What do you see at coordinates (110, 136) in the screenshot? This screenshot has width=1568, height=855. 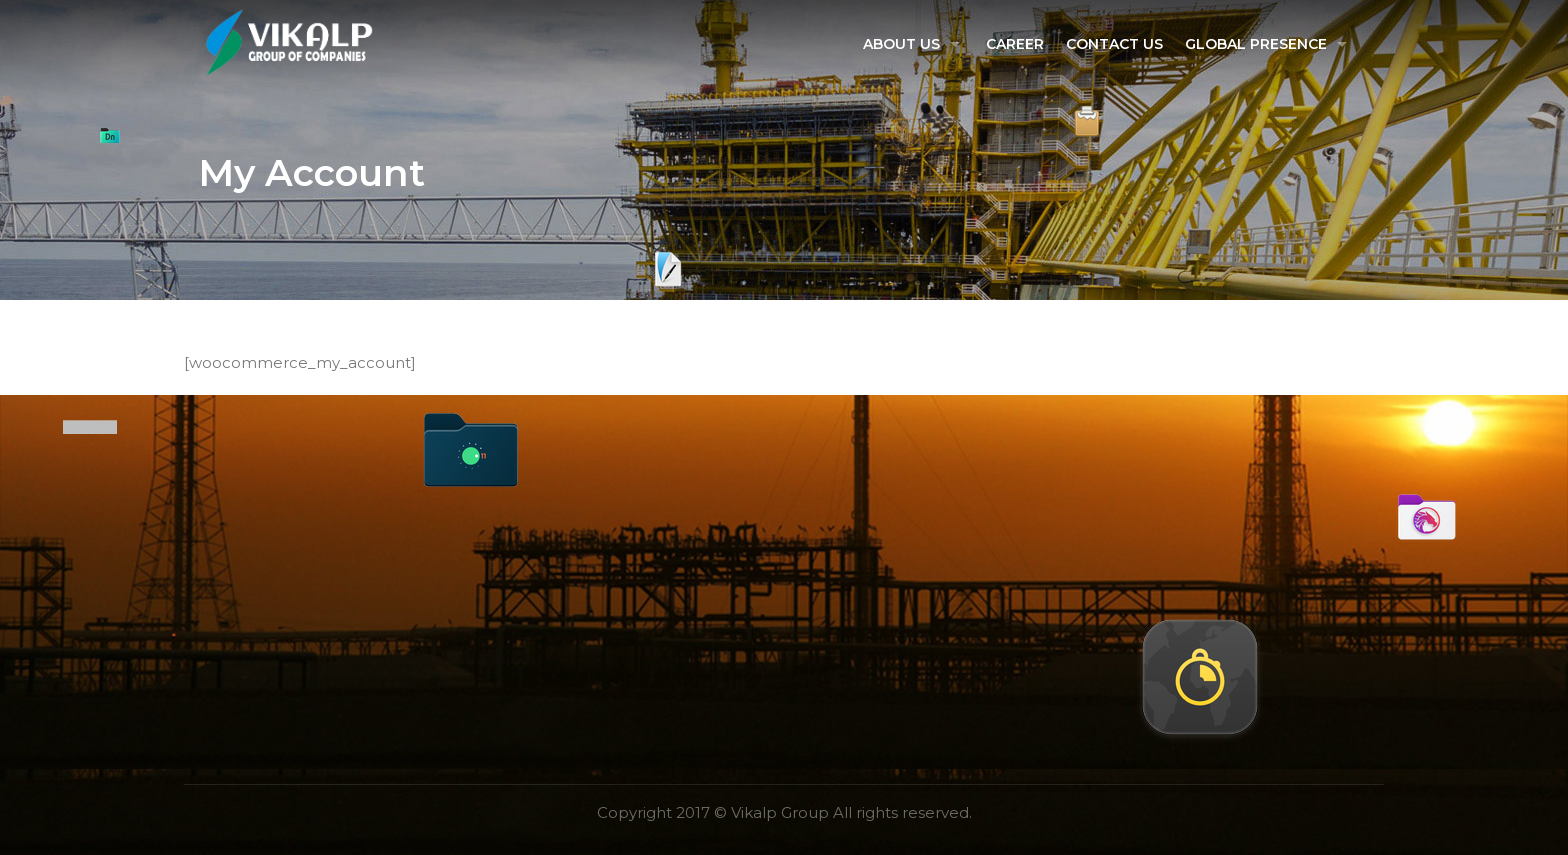 I see `open adobe dimension project files folder` at bounding box center [110, 136].